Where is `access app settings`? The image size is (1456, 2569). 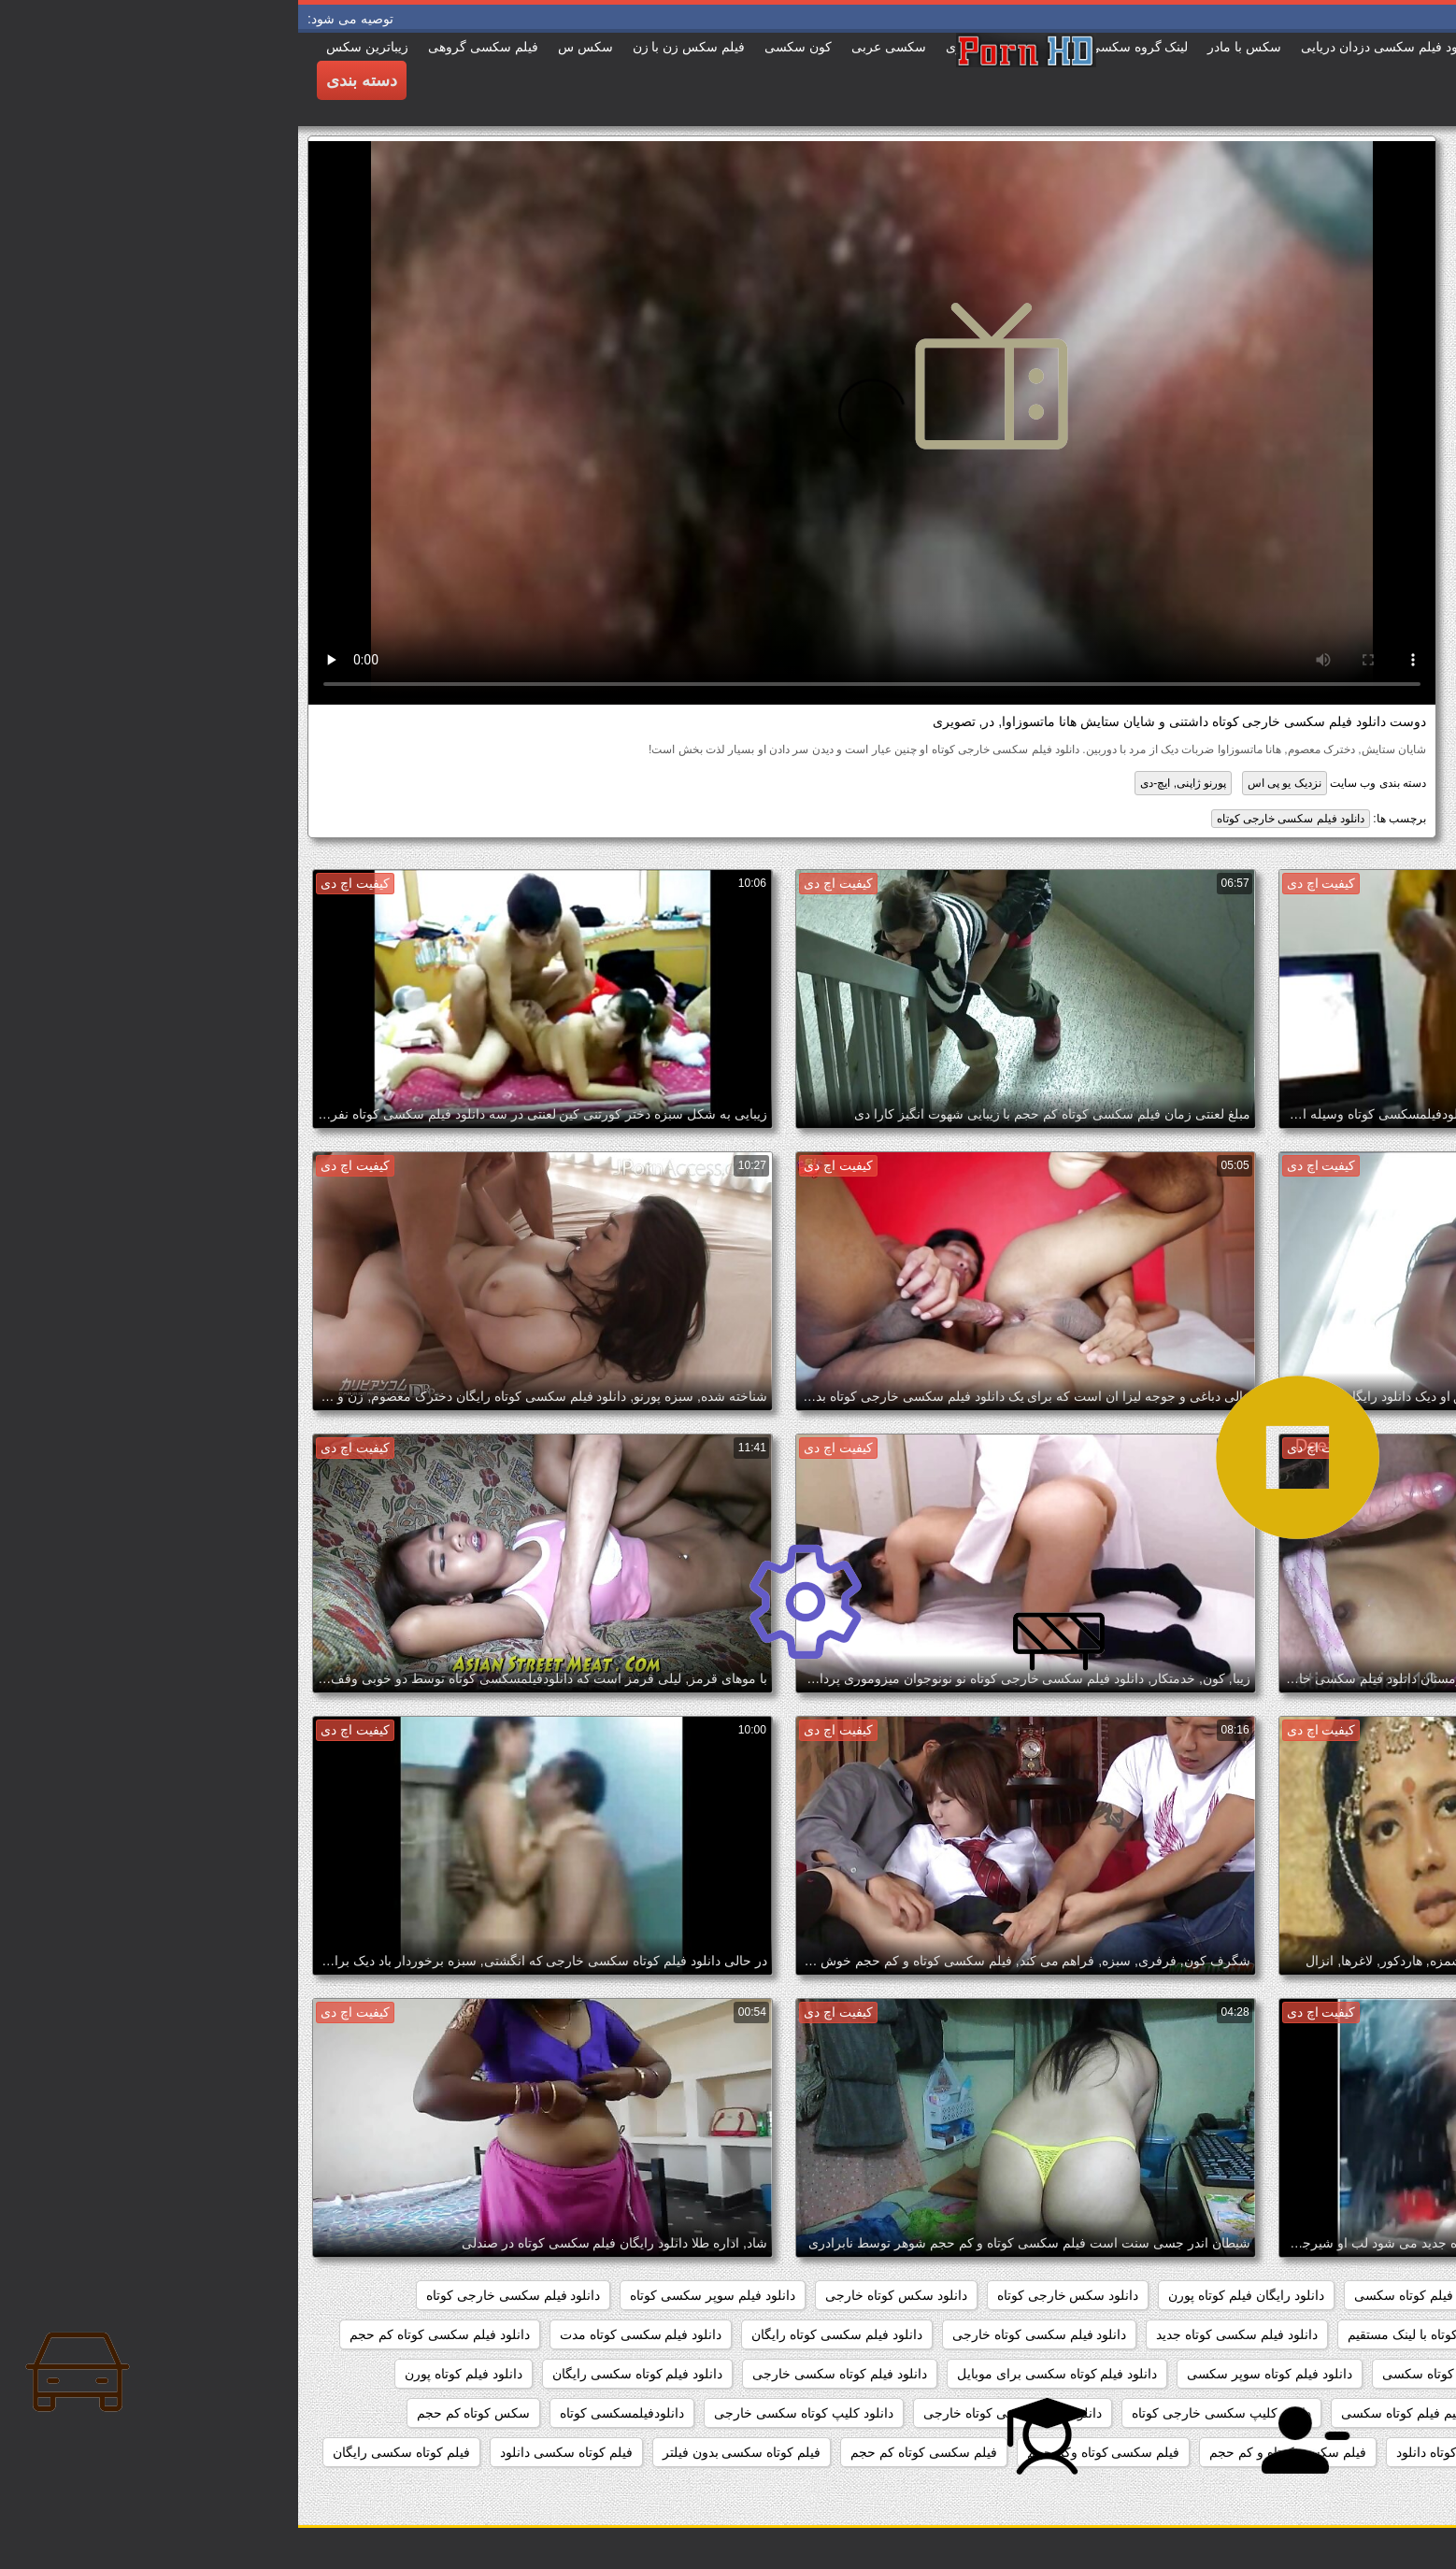
access app settings is located at coordinates (806, 1602).